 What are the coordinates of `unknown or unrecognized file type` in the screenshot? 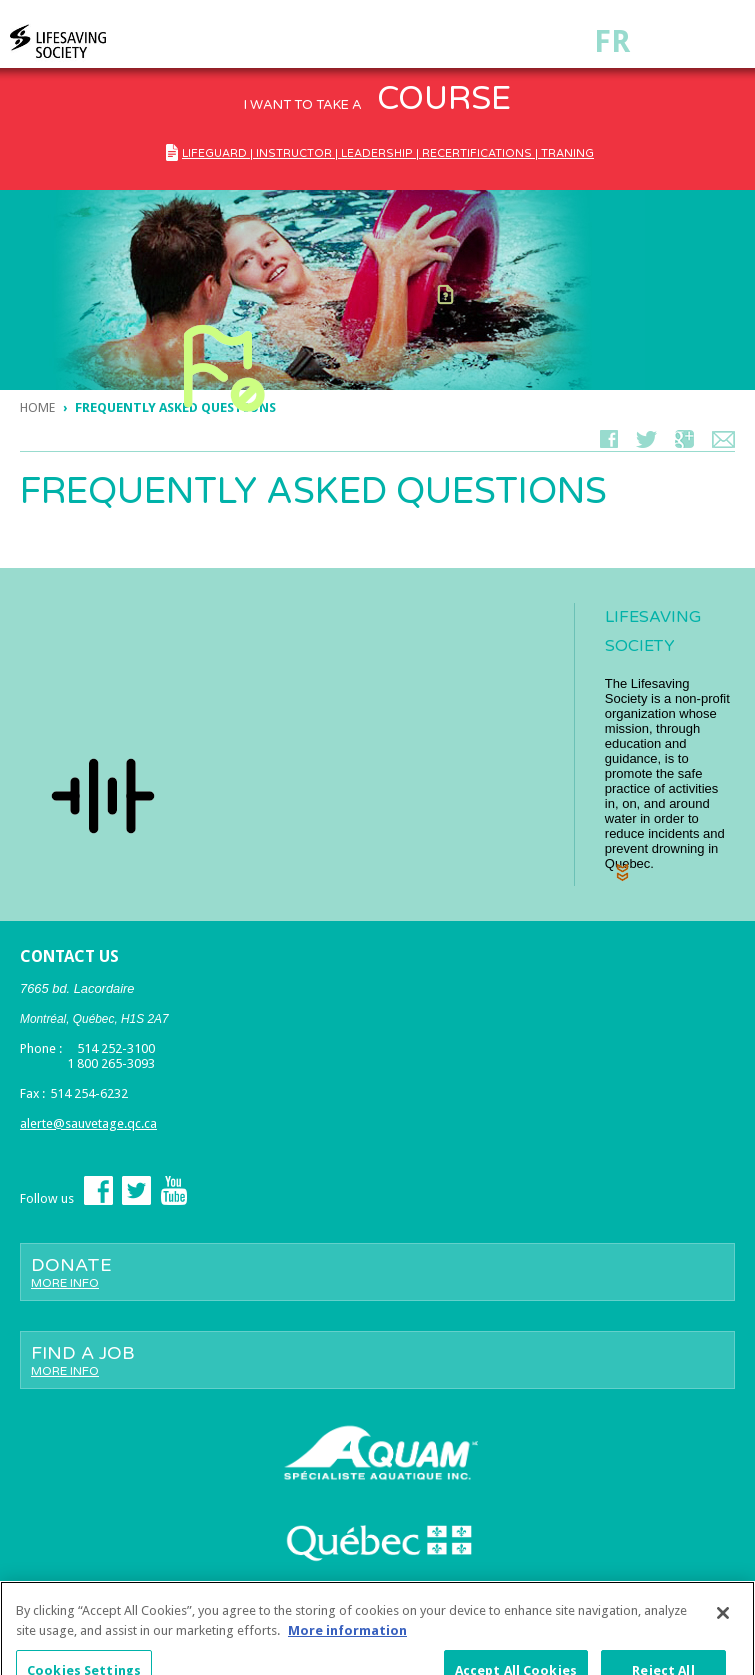 It's located at (445, 294).